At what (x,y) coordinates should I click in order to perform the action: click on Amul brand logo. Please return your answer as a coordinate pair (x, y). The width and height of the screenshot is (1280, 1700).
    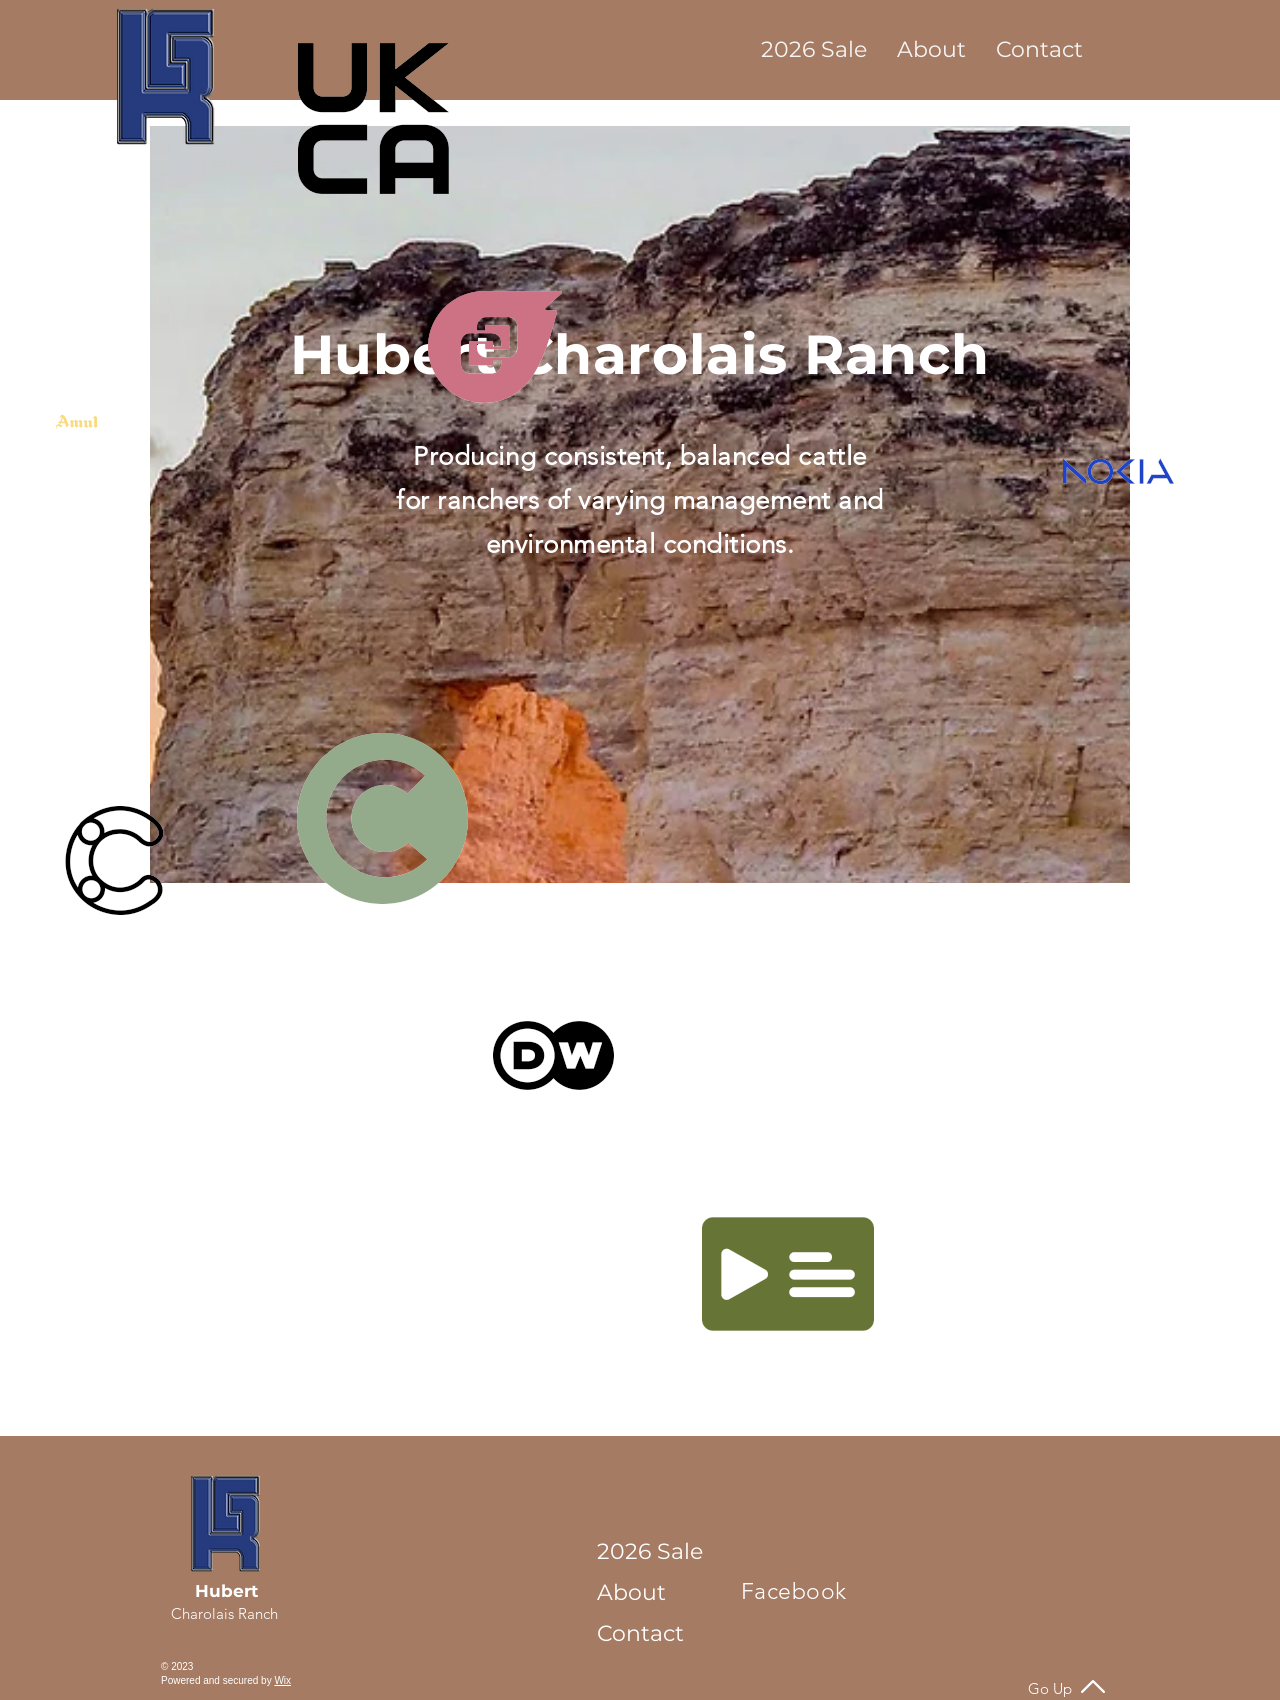
    Looking at the image, I should click on (77, 422).